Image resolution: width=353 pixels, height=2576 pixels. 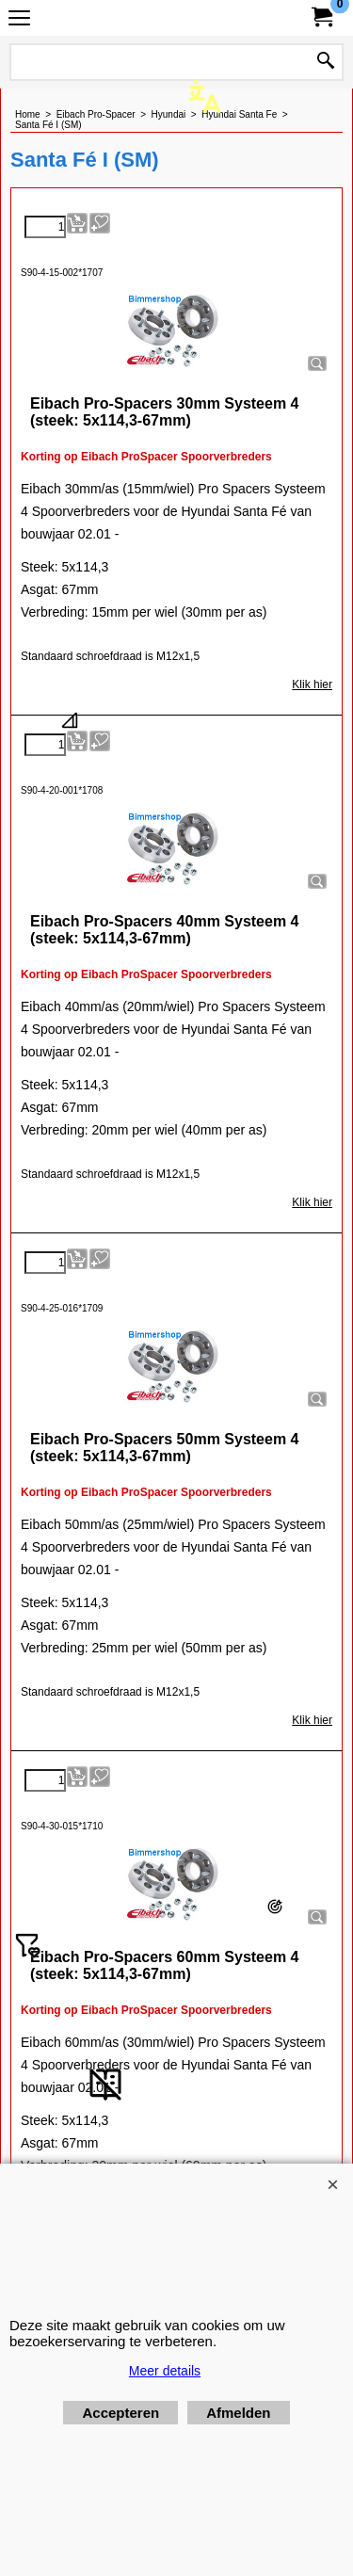 What do you see at coordinates (70, 720) in the screenshot?
I see `indicates strong cellular signal strength` at bounding box center [70, 720].